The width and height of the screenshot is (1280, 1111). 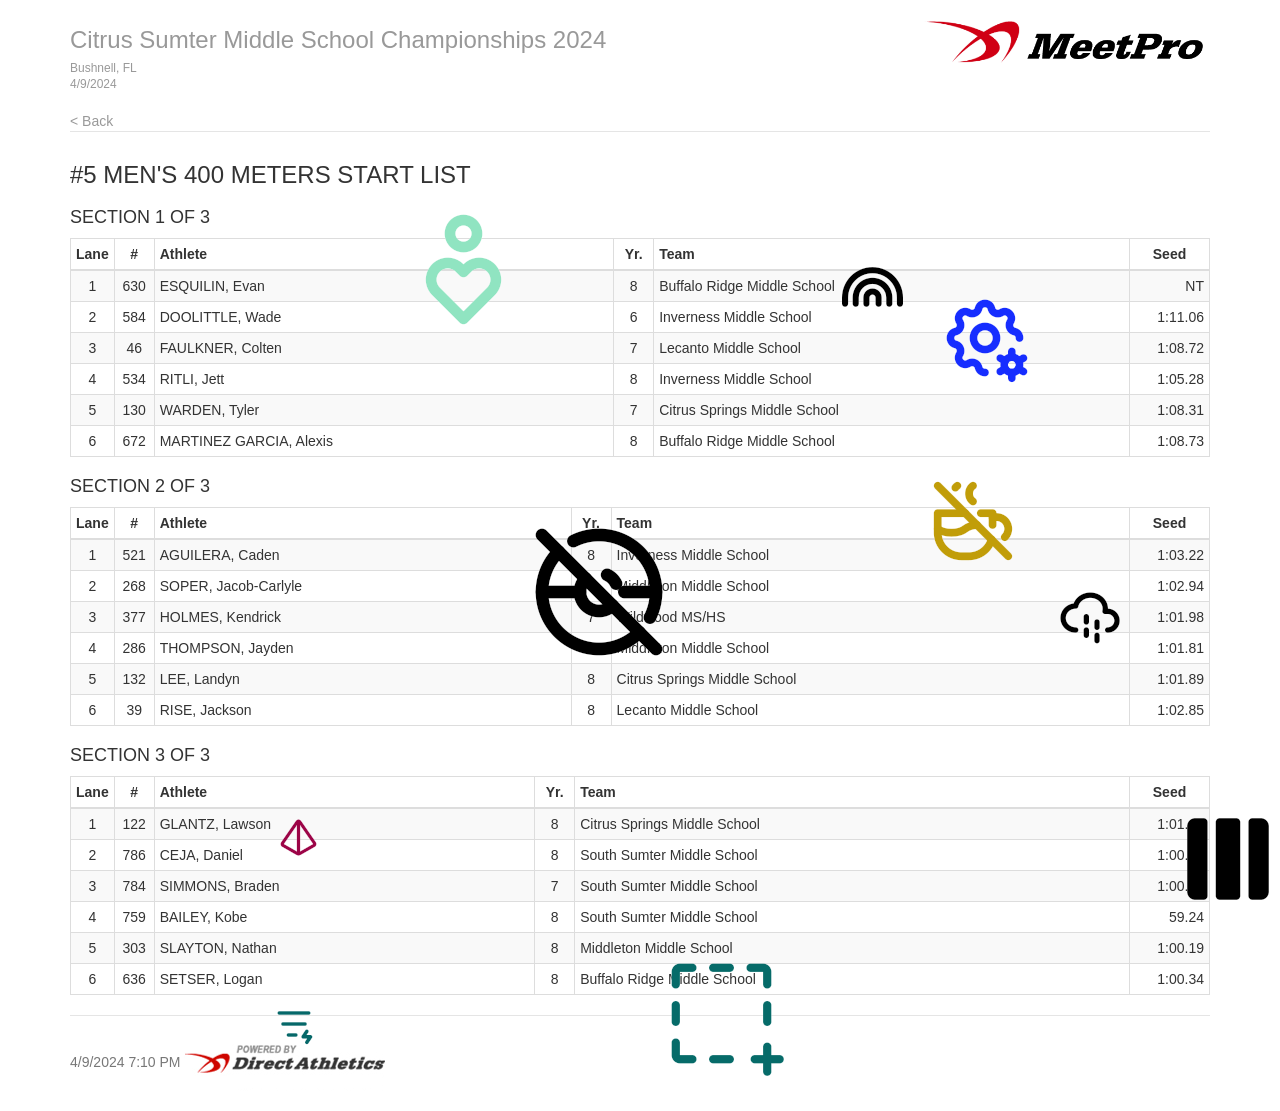 What do you see at coordinates (599, 592) in the screenshot?
I see `disable pokémon go integration` at bounding box center [599, 592].